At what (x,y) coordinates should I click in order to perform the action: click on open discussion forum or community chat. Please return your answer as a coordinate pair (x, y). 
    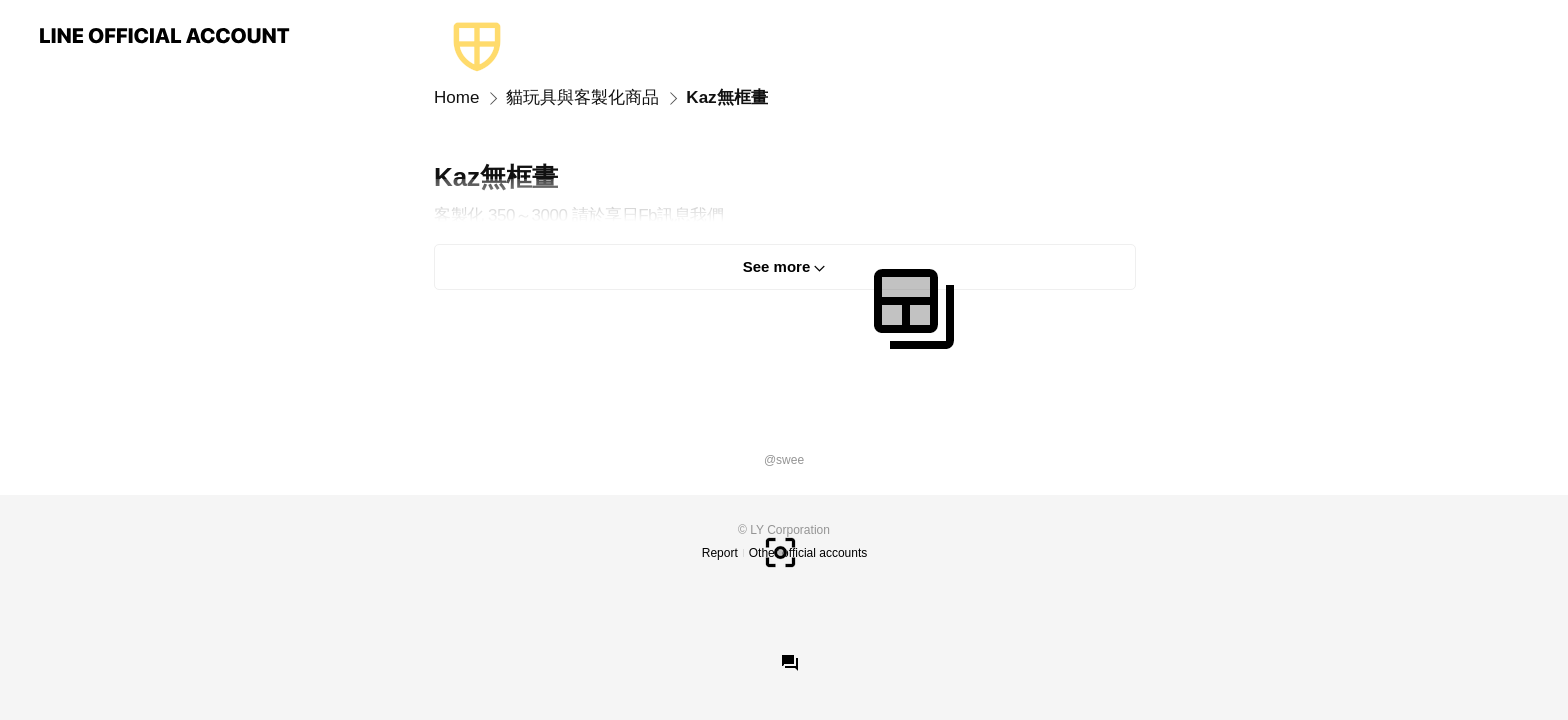
    Looking at the image, I should click on (790, 663).